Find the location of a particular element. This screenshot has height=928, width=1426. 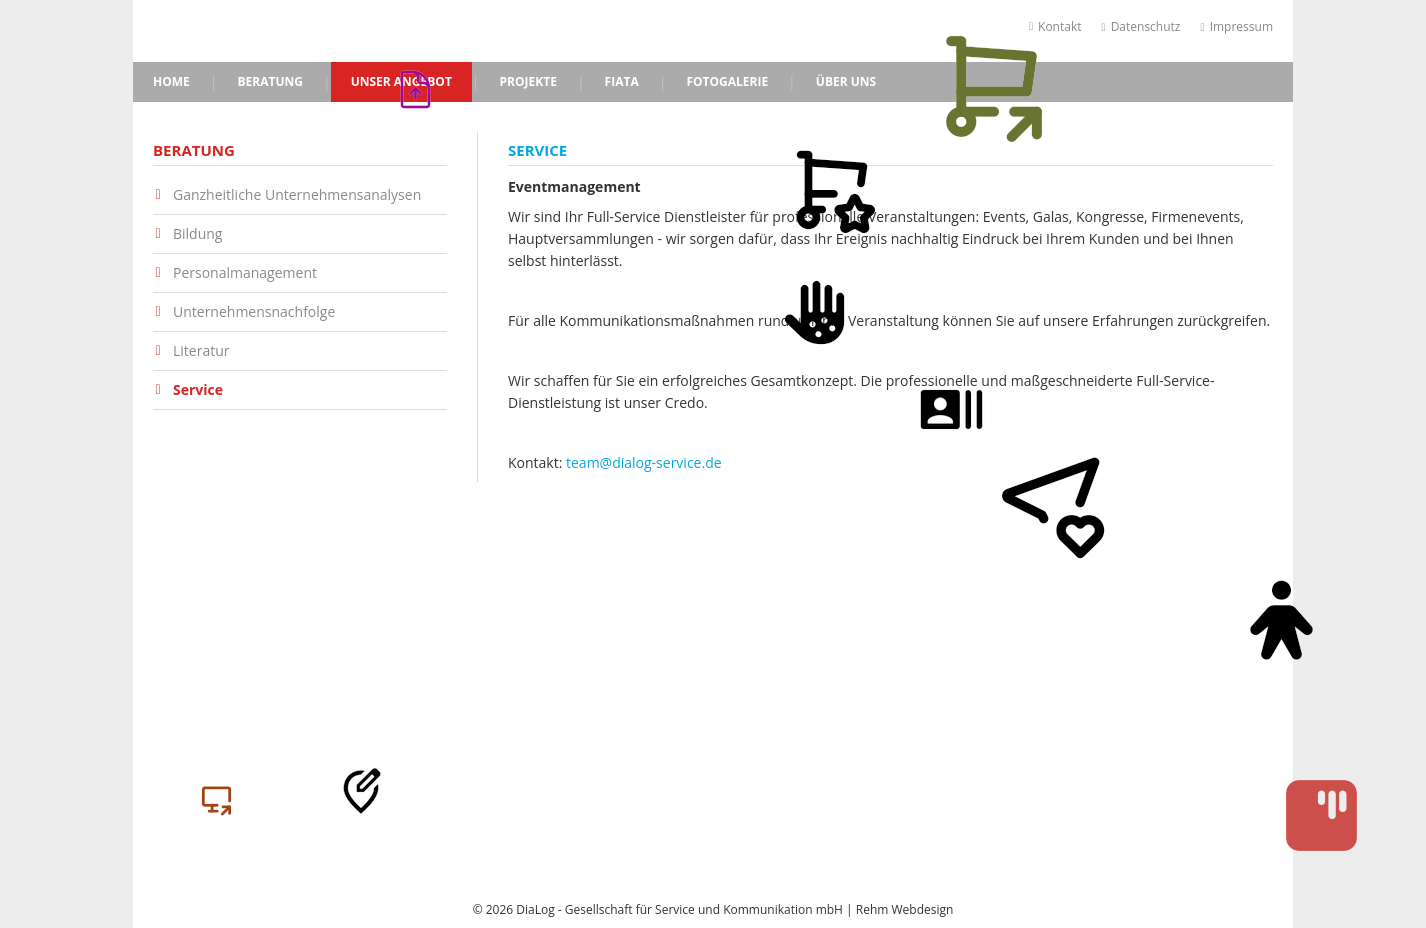

view your profile is located at coordinates (1281, 621).